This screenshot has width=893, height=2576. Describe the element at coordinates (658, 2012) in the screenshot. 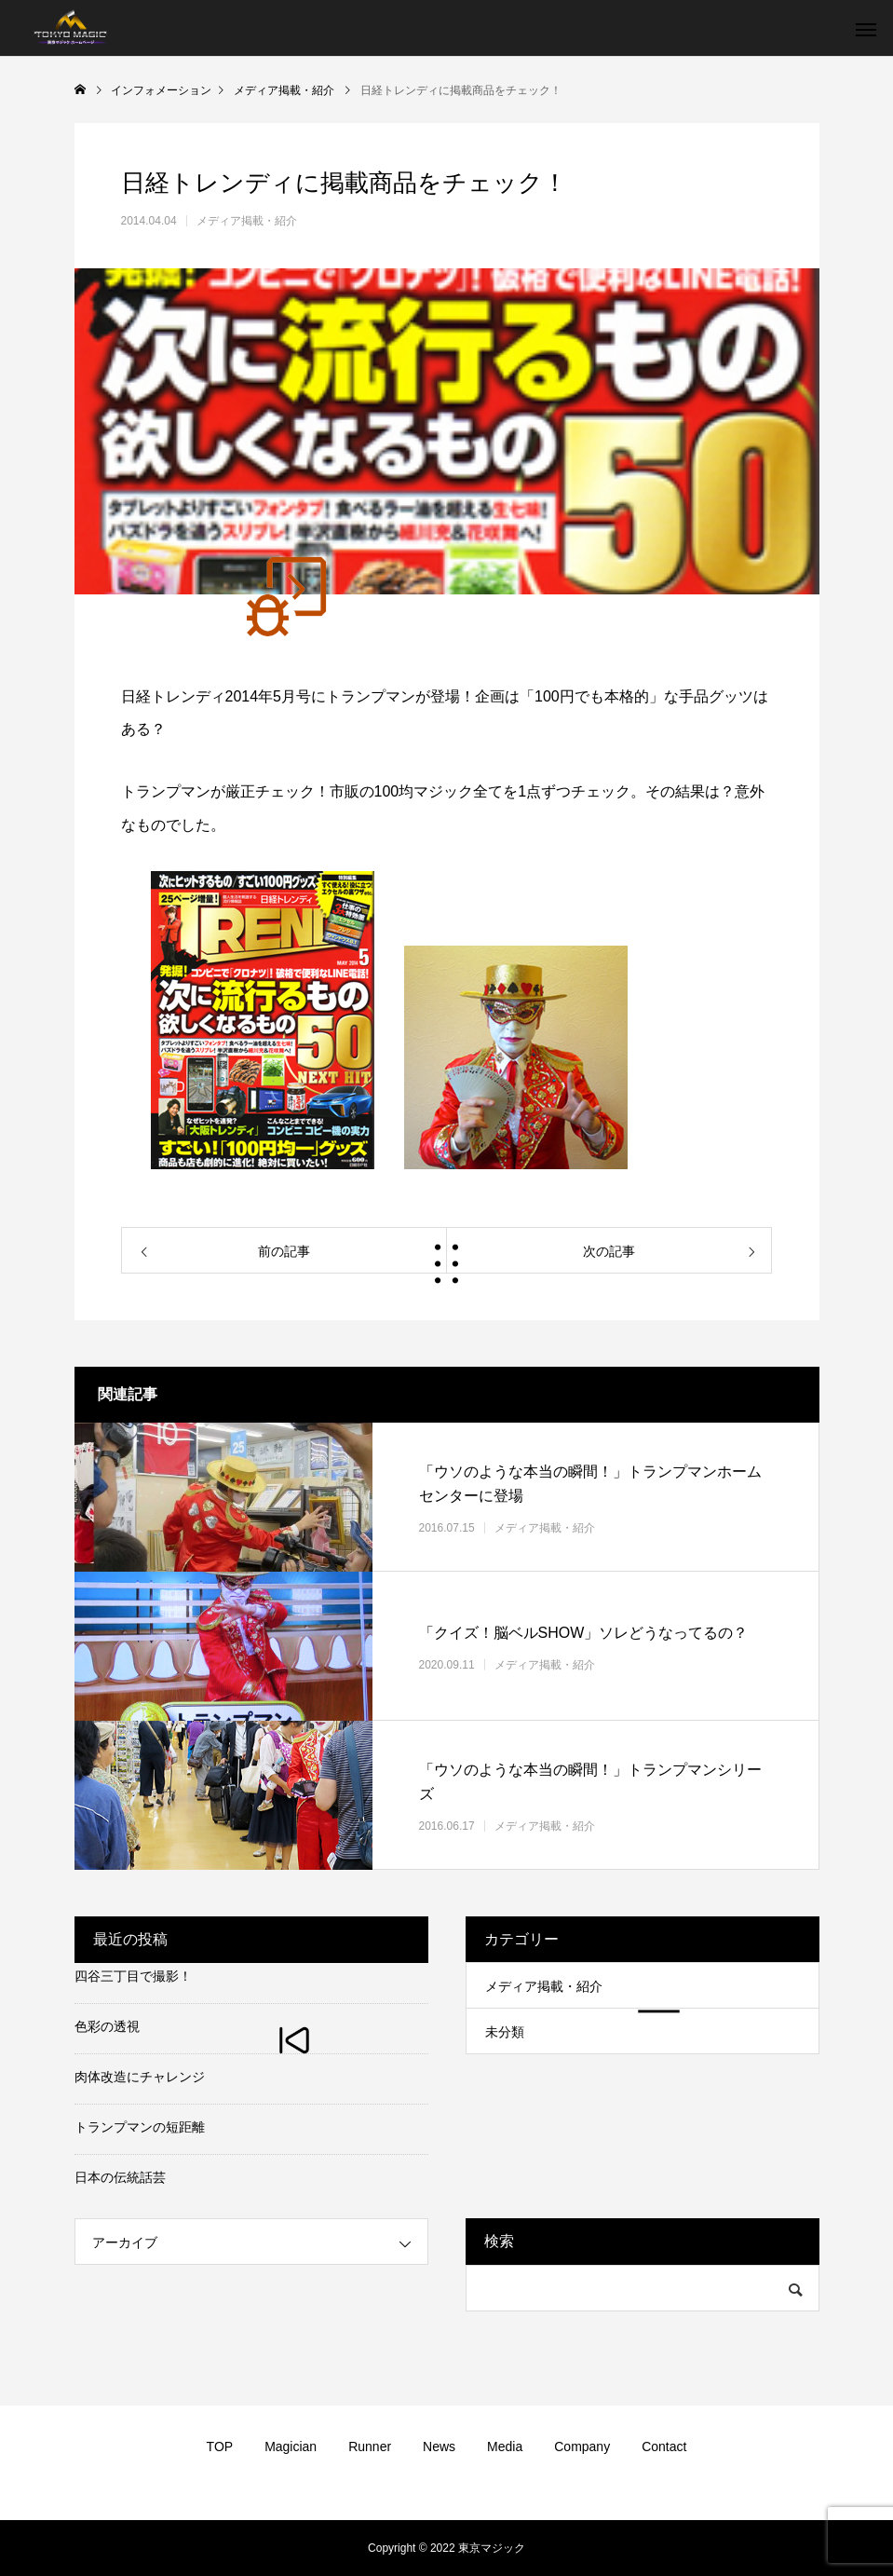

I see `remove an item from a list` at that location.